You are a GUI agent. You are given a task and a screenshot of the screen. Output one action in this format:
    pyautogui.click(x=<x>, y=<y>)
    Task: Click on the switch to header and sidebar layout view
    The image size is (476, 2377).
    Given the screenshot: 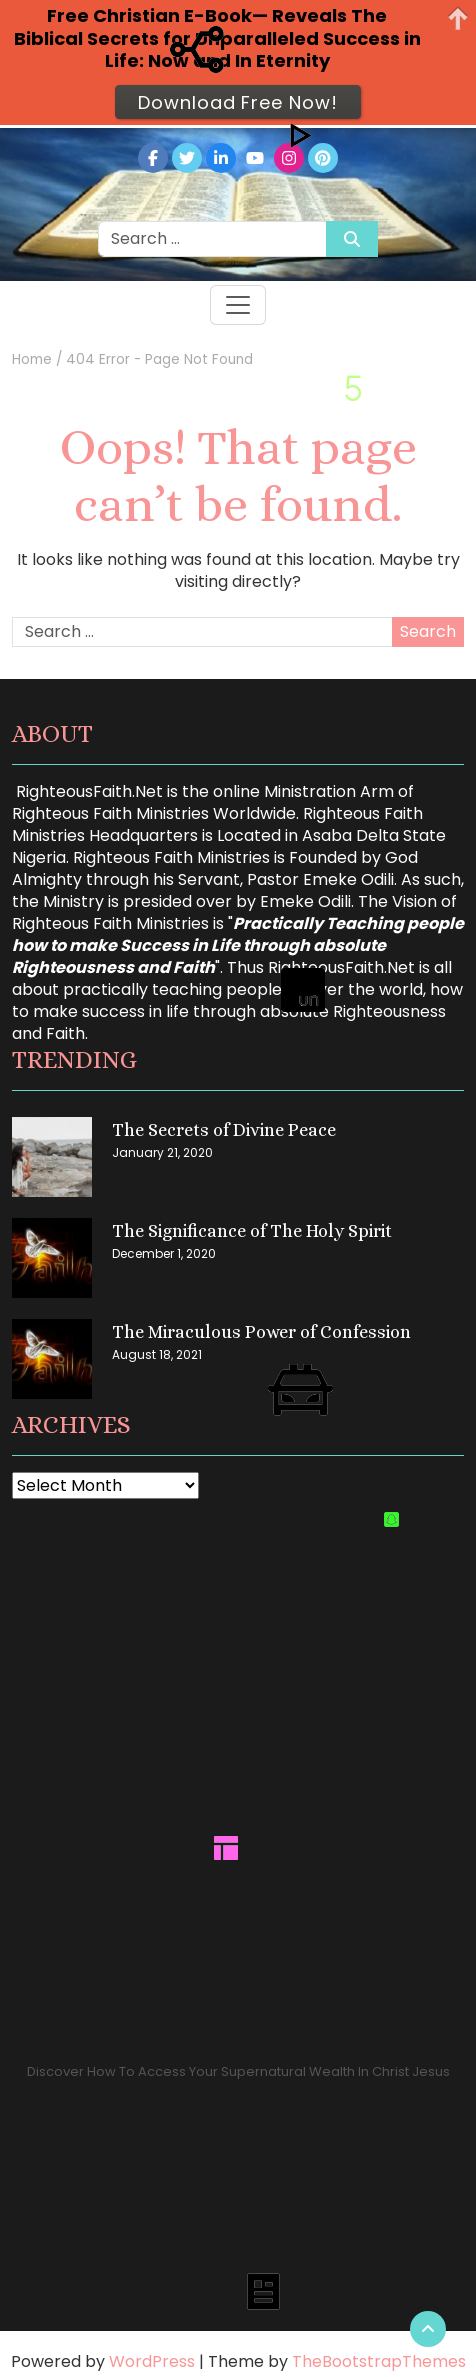 What is the action you would take?
    pyautogui.click(x=226, y=1848)
    